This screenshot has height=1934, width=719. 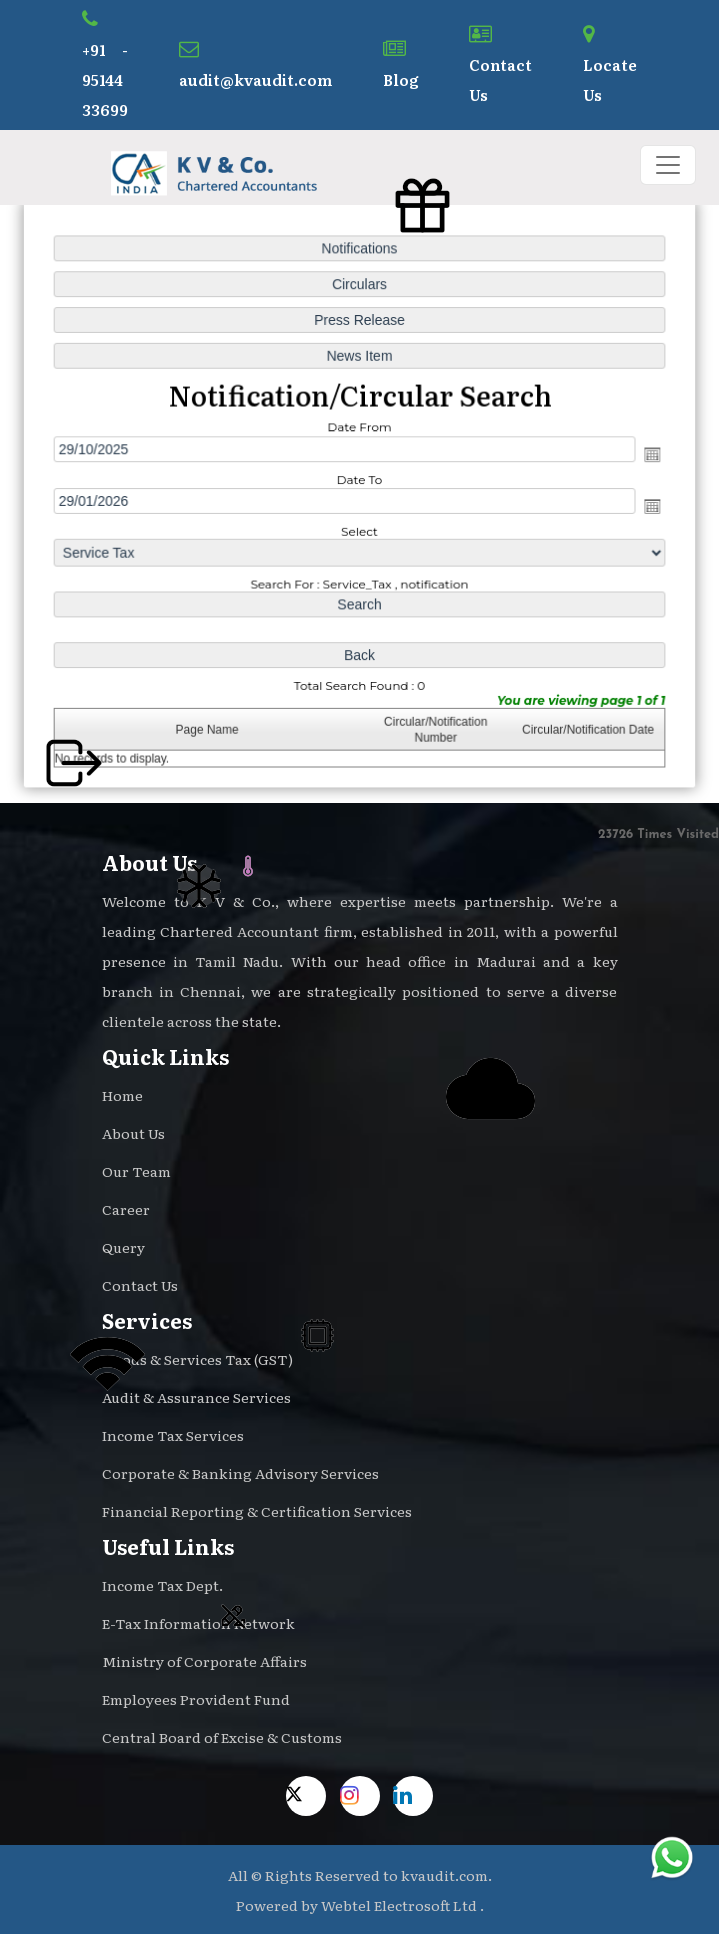 I want to click on indicates active wifi connection, so click(x=107, y=1363).